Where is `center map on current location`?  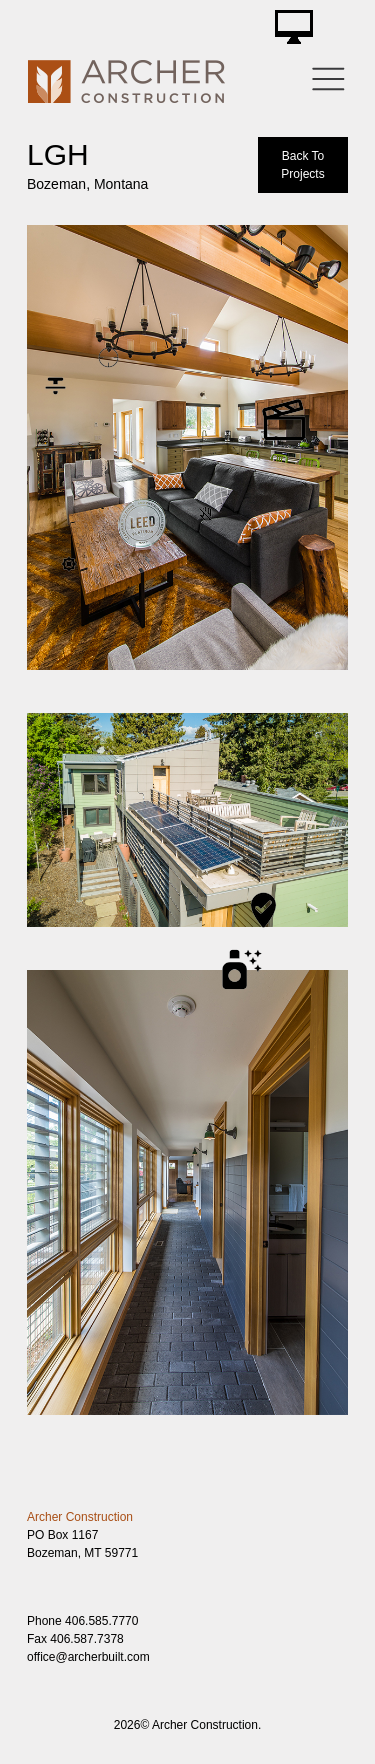
center map on current location is located at coordinates (108, 357).